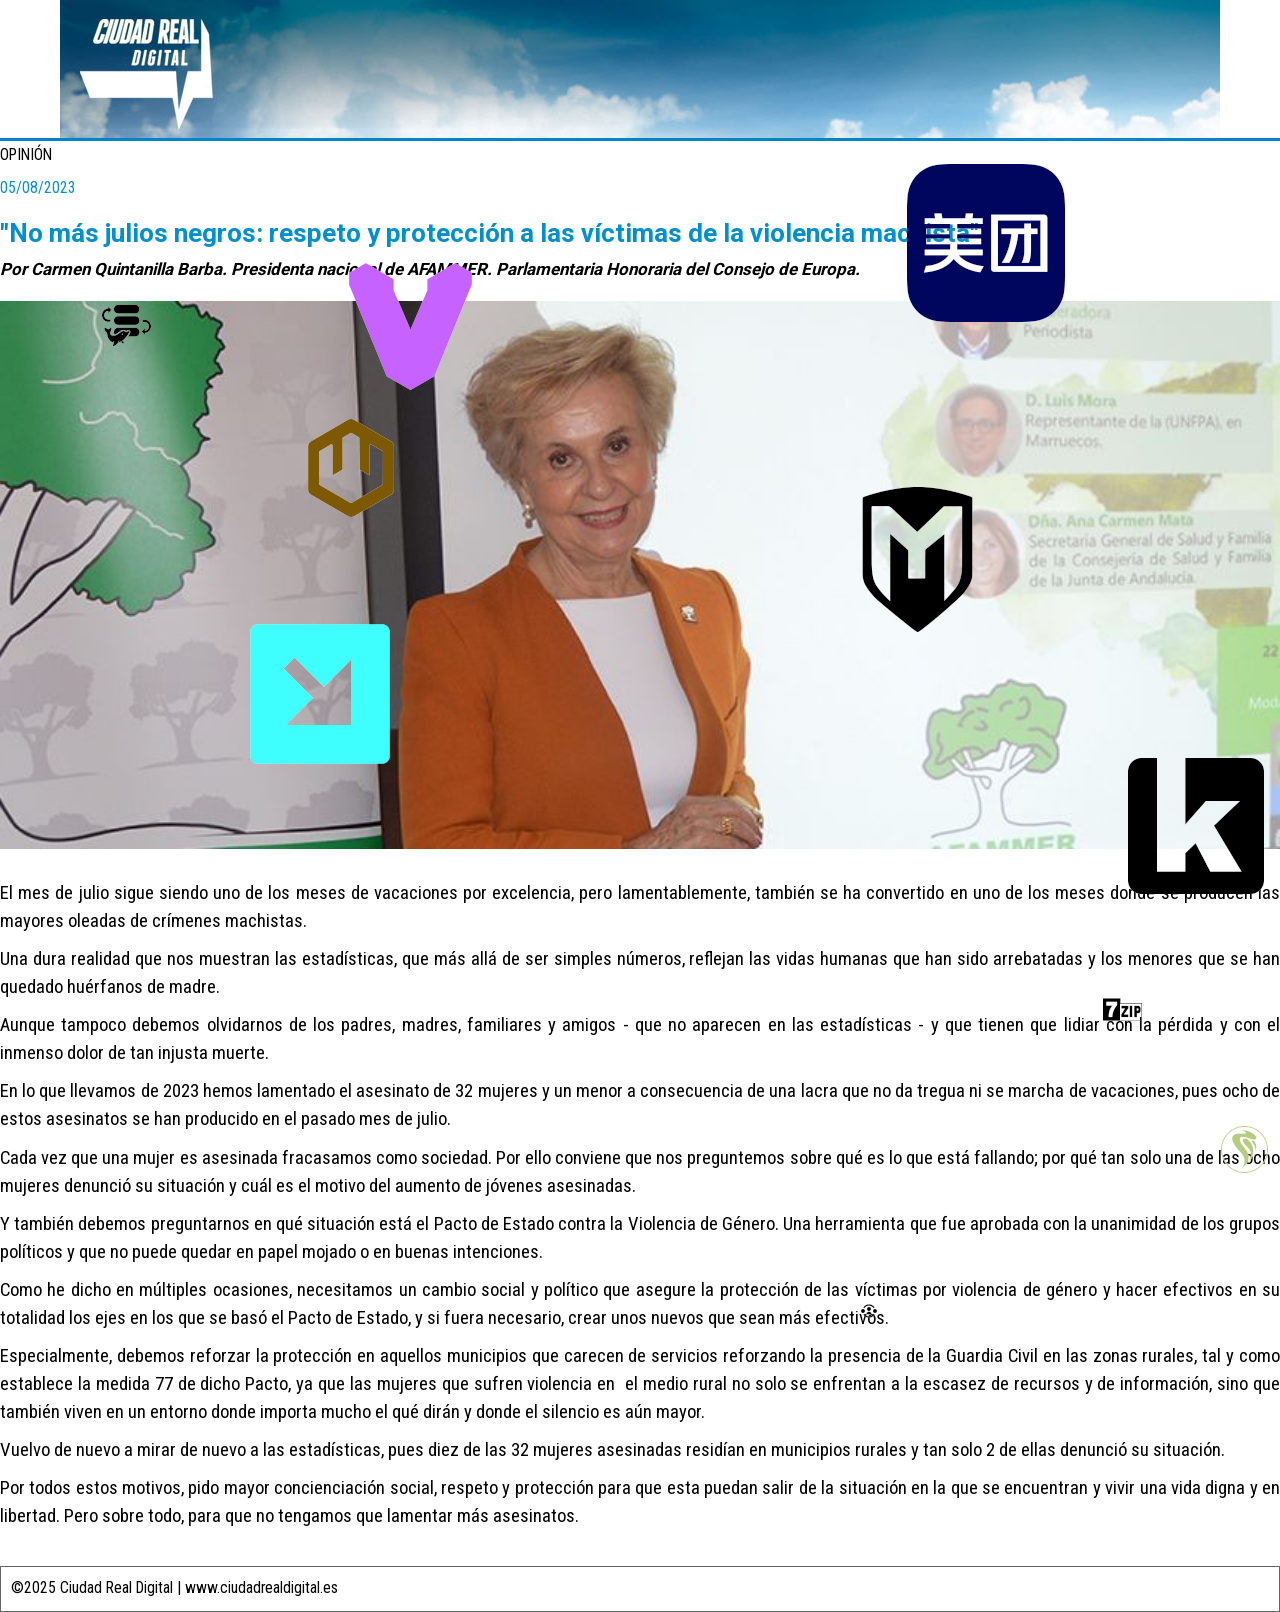 Image resolution: width=1280 pixels, height=1612 pixels. Describe the element at coordinates (320, 694) in the screenshot. I see `navigate to the next item diagonally` at that location.